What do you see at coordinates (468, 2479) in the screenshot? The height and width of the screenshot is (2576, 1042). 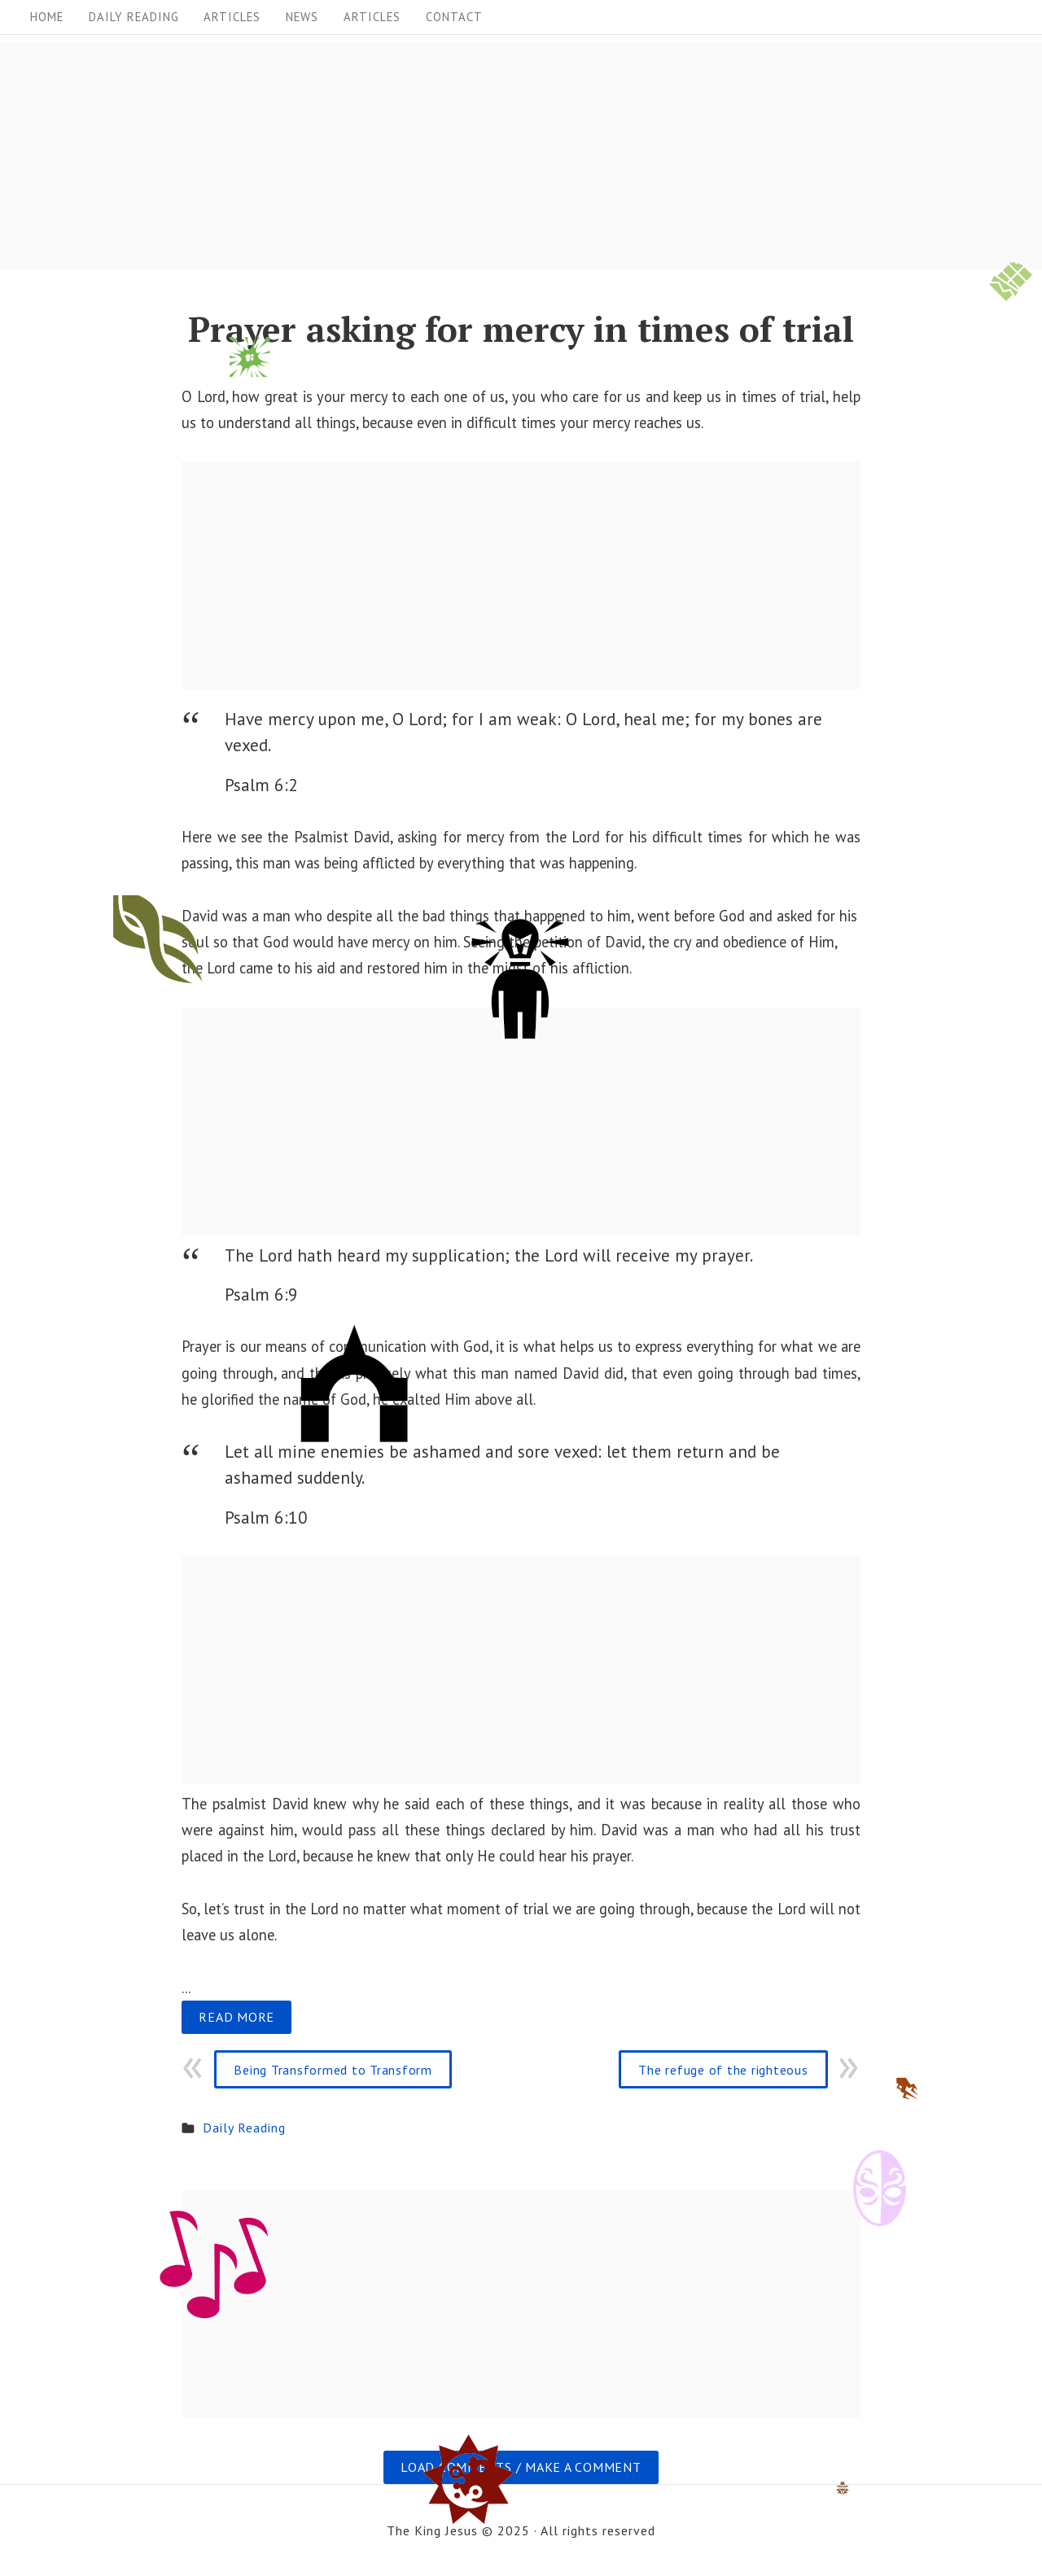 I see `represents solar or star-based abilities in a game` at bounding box center [468, 2479].